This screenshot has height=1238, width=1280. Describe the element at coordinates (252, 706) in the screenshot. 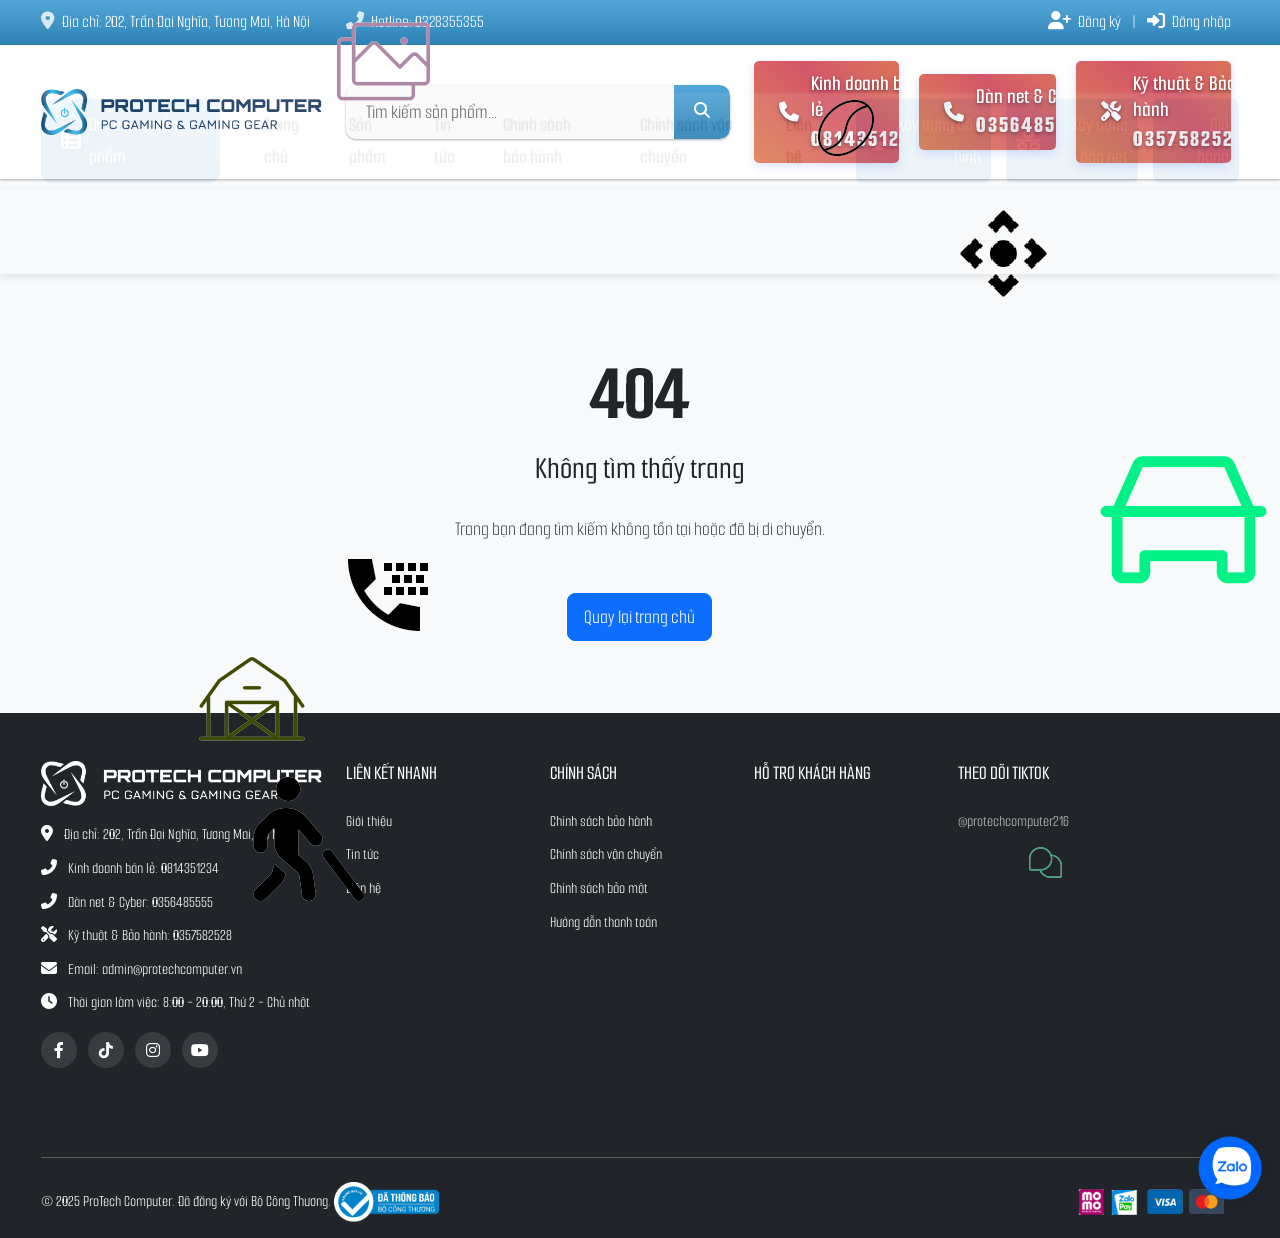

I see `access farm or agricultural settings` at that location.